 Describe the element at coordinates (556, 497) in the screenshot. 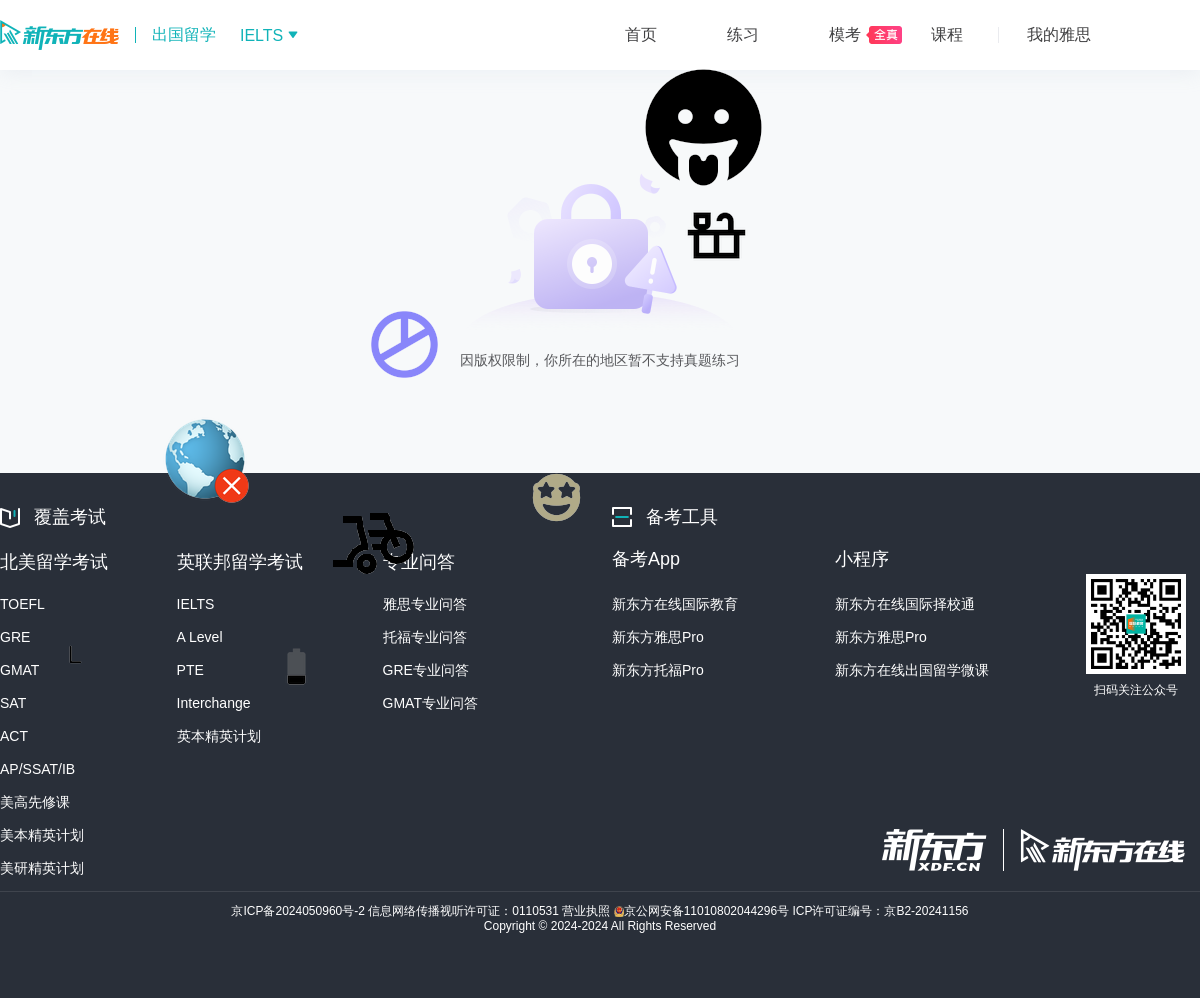

I see `indicates a top-rated or favorite item` at that location.